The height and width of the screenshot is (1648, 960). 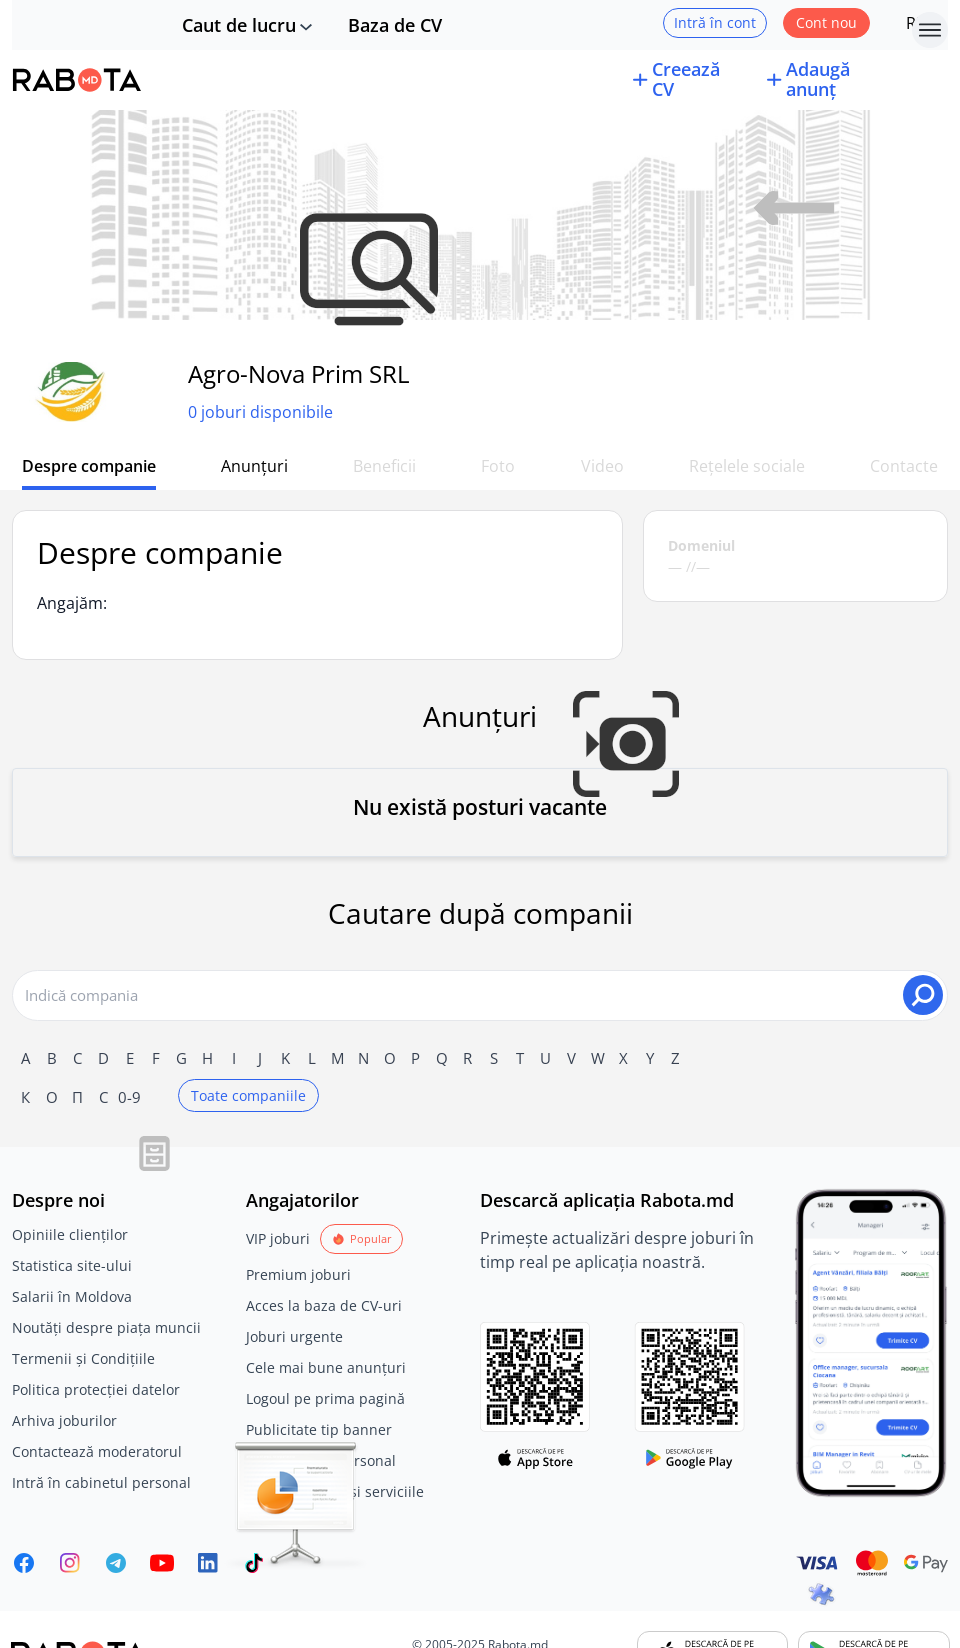 I want to click on access system diagnostics settings, so click(x=369, y=265).